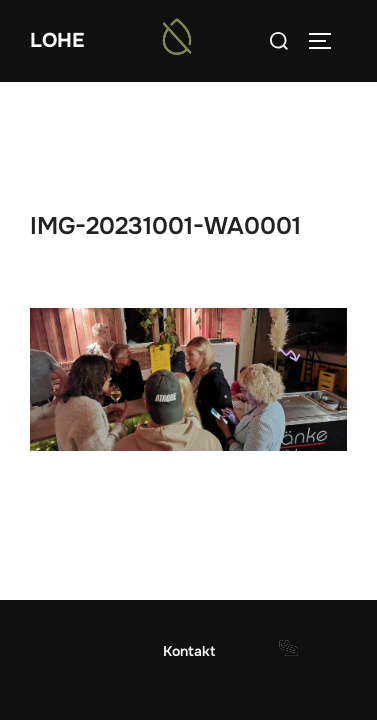  Describe the element at coordinates (177, 38) in the screenshot. I see `disable water or liquid detection` at that location.